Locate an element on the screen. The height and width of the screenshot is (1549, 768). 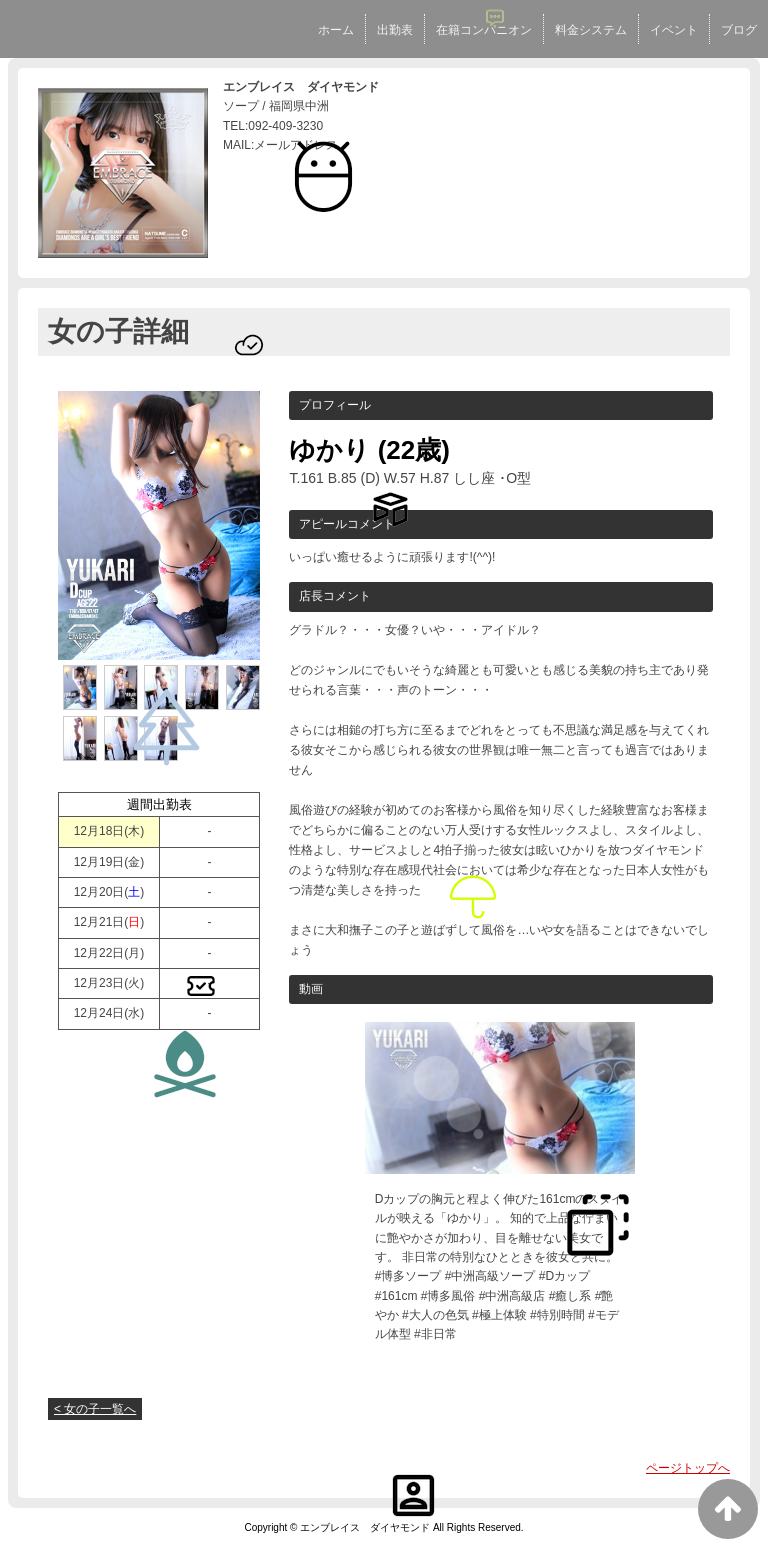
android device or system settings is located at coordinates (323, 175).